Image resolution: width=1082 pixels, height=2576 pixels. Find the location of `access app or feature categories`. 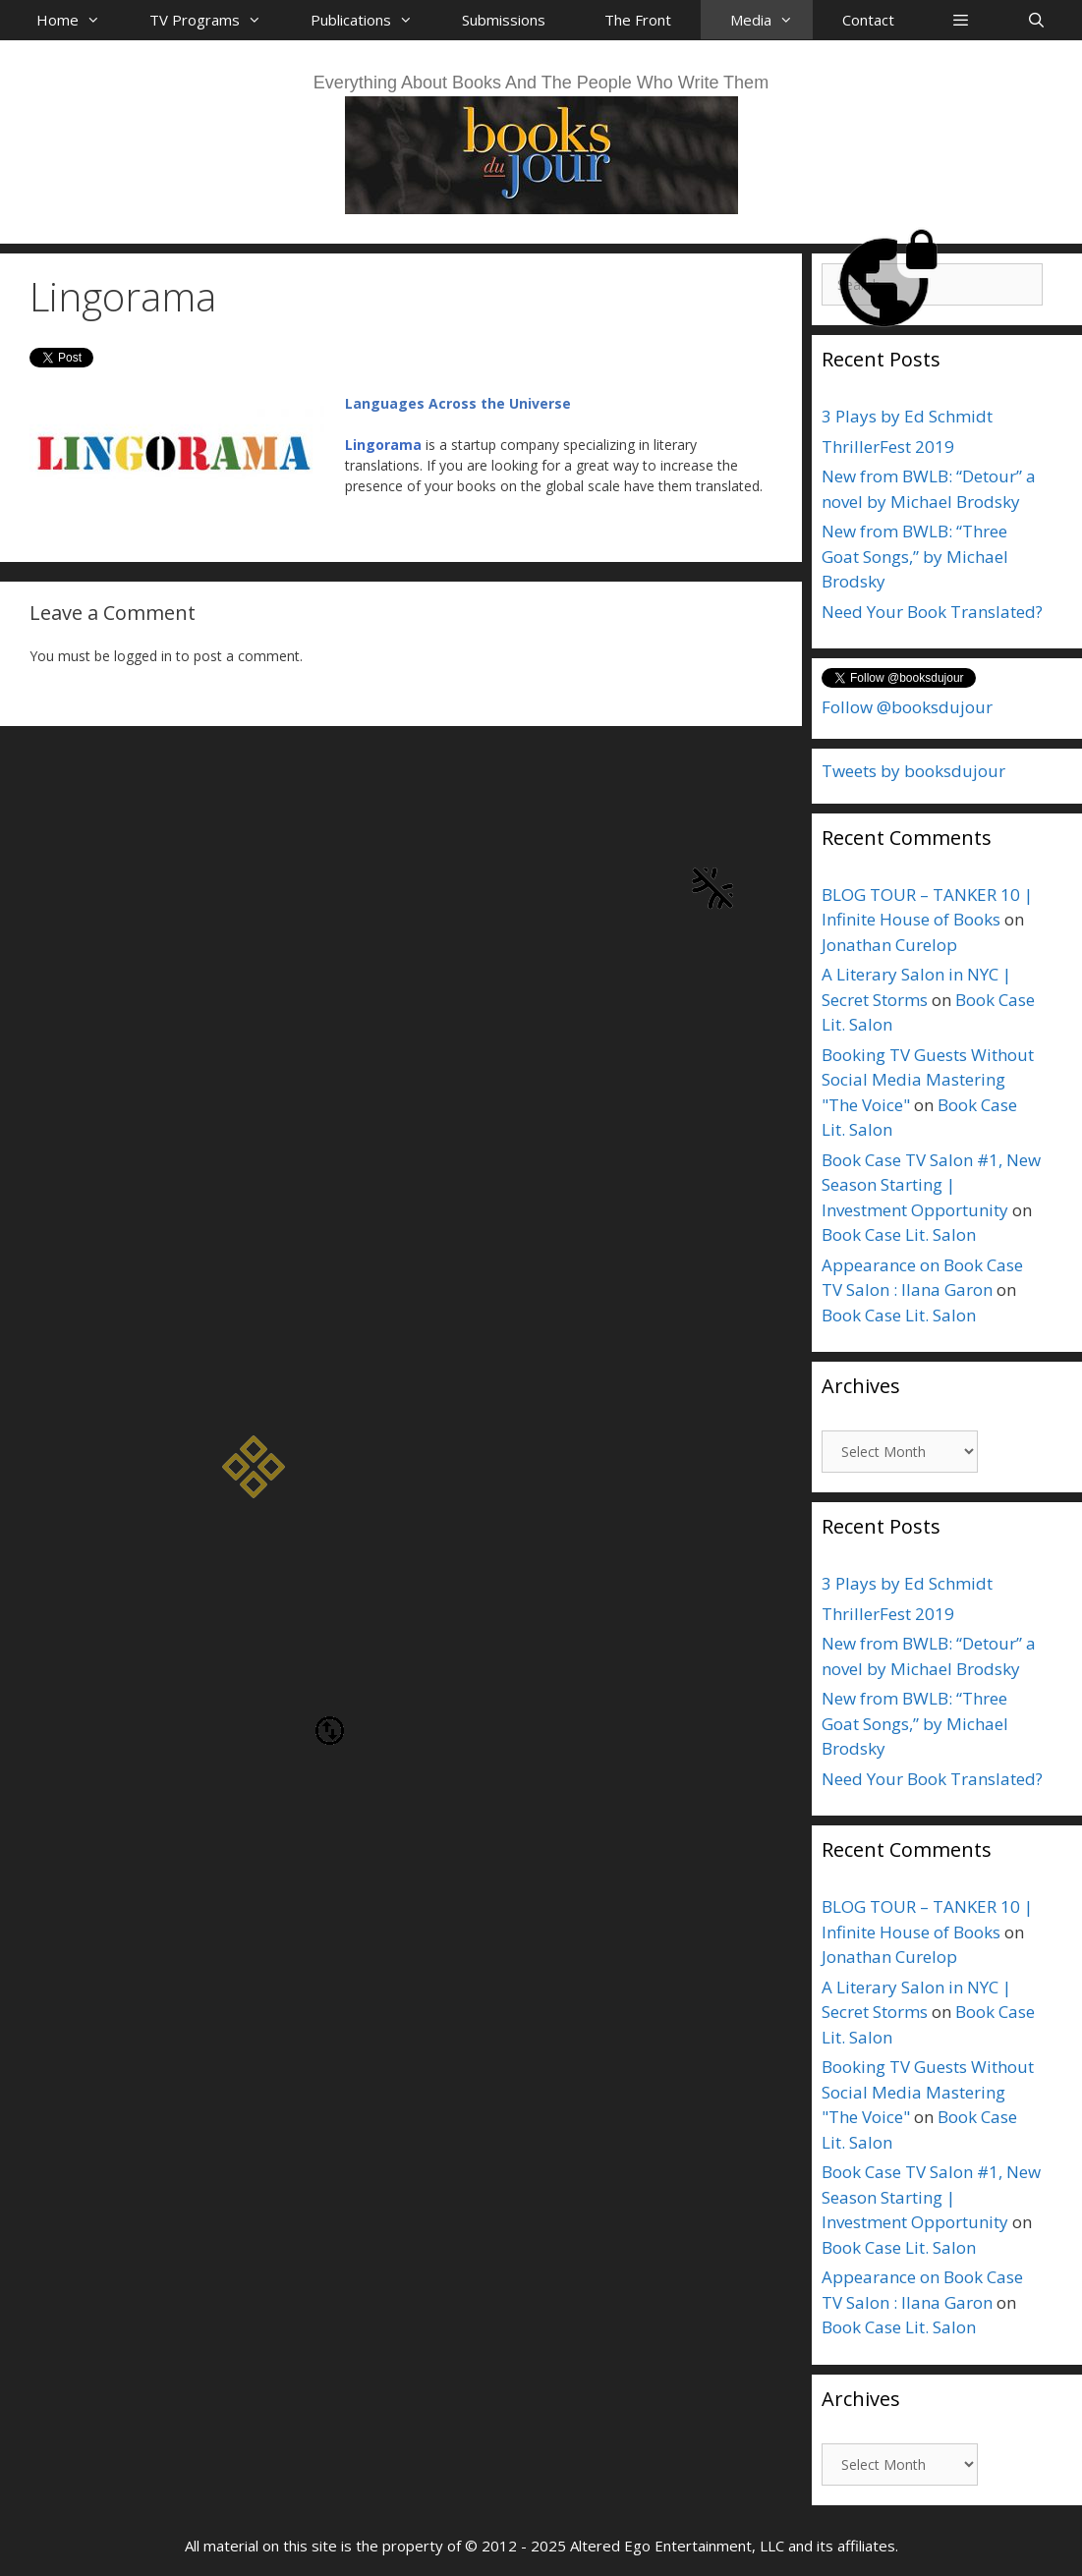

access app or feature categories is located at coordinates (254, 1467).